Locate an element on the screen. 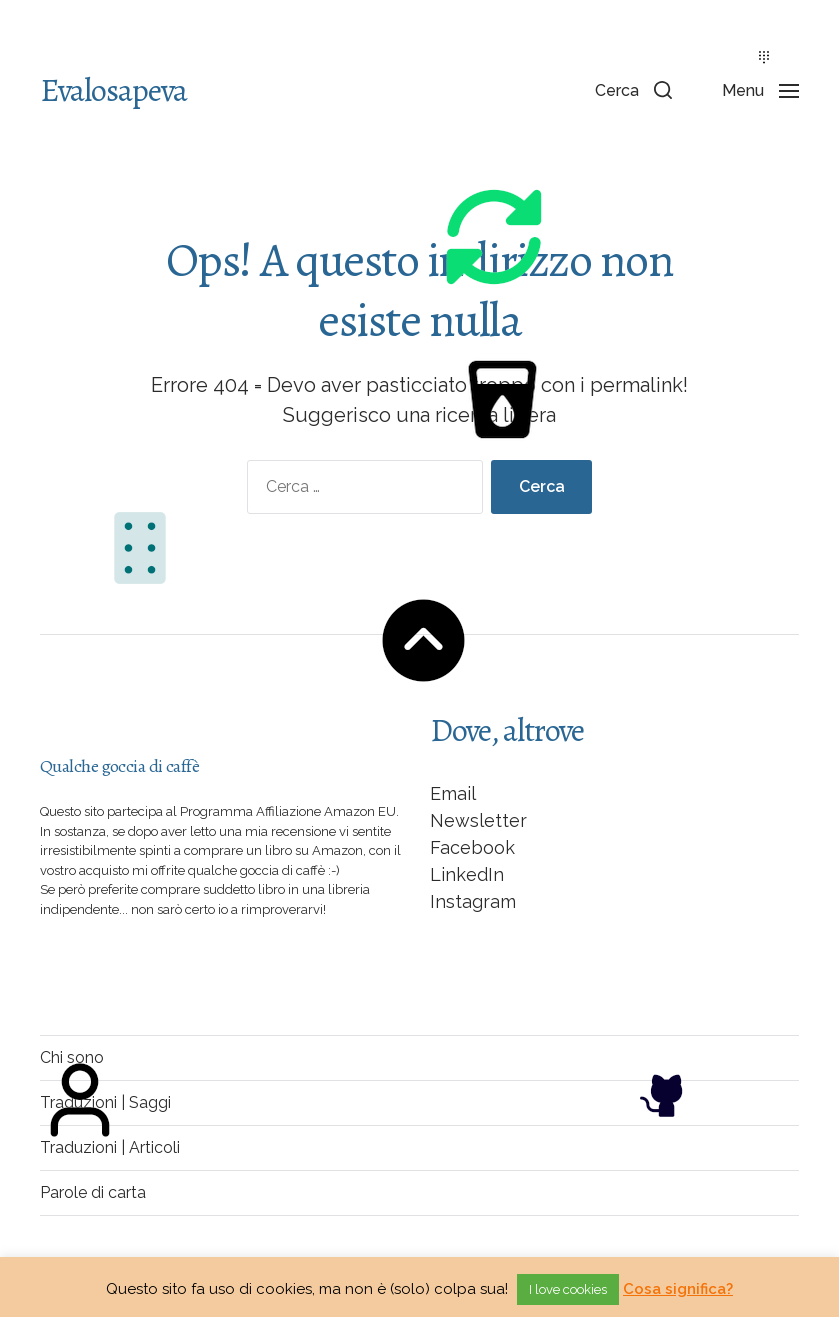 The height and width of the screenshot is (1317, 839). scroll to top of page is located at coordinates (423, 640).